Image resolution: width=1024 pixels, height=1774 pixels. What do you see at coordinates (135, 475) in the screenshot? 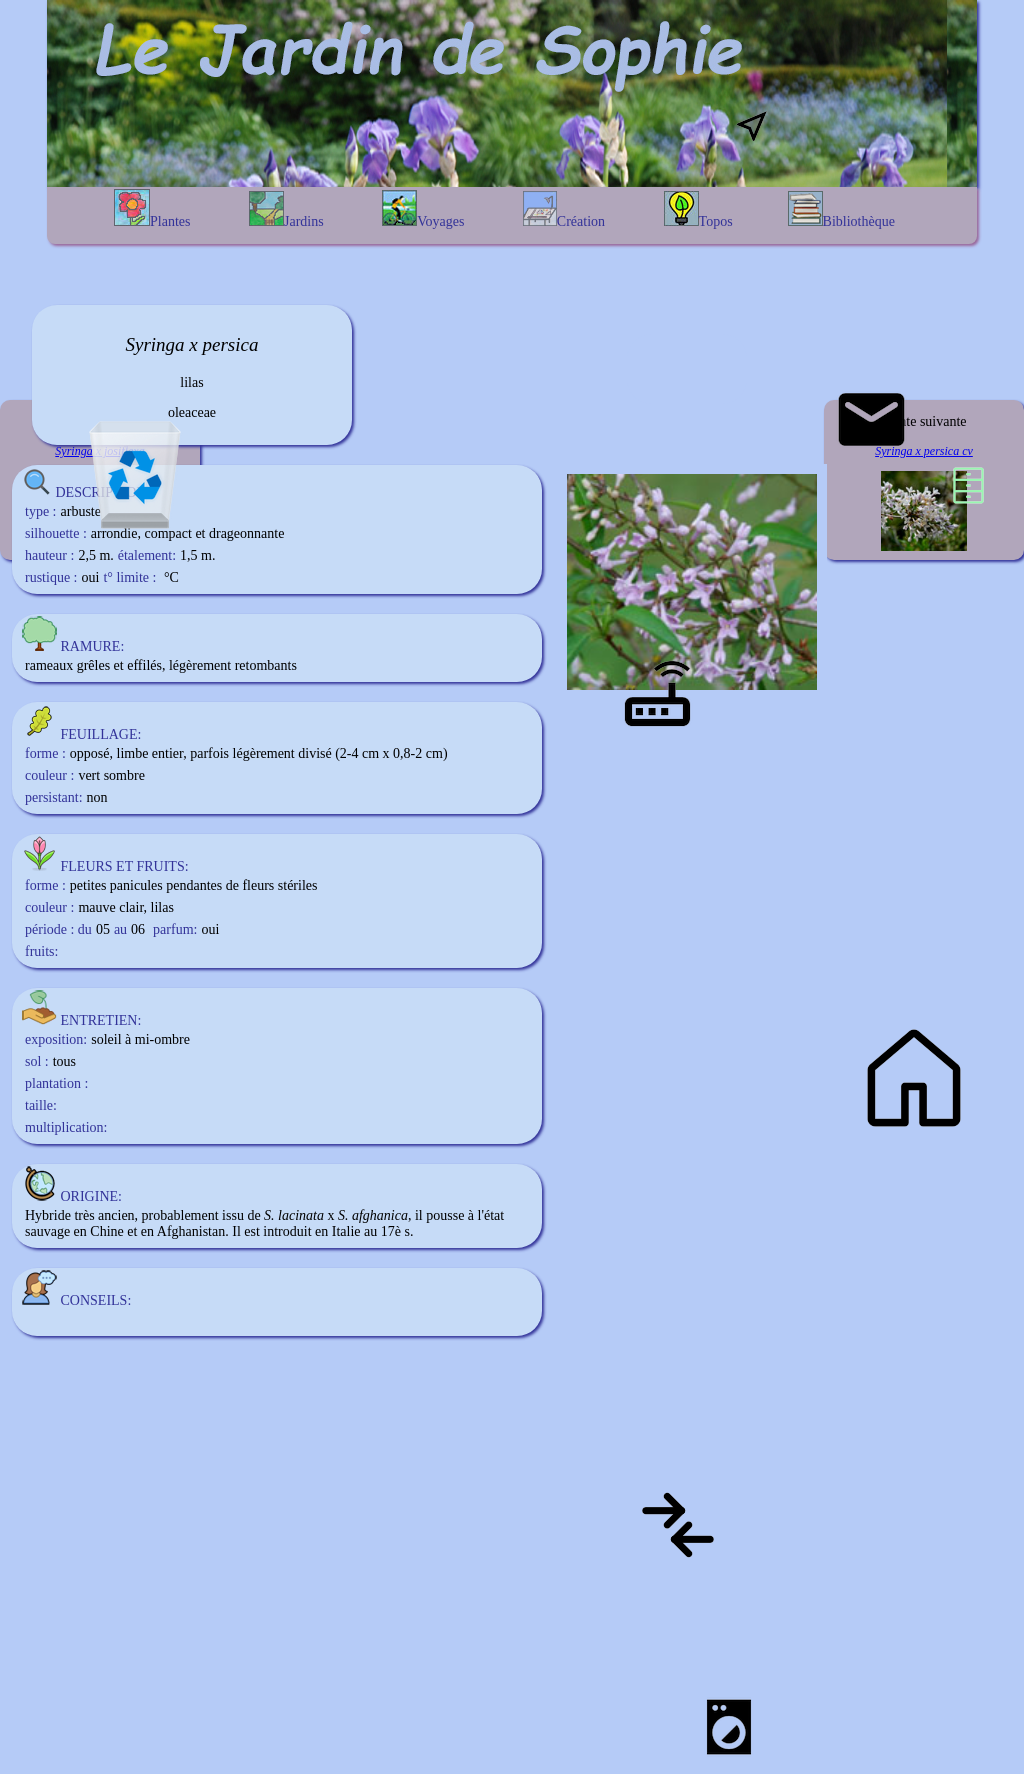
I see `empty recycle bin with no deleted items` at bounding box center [135, 475].